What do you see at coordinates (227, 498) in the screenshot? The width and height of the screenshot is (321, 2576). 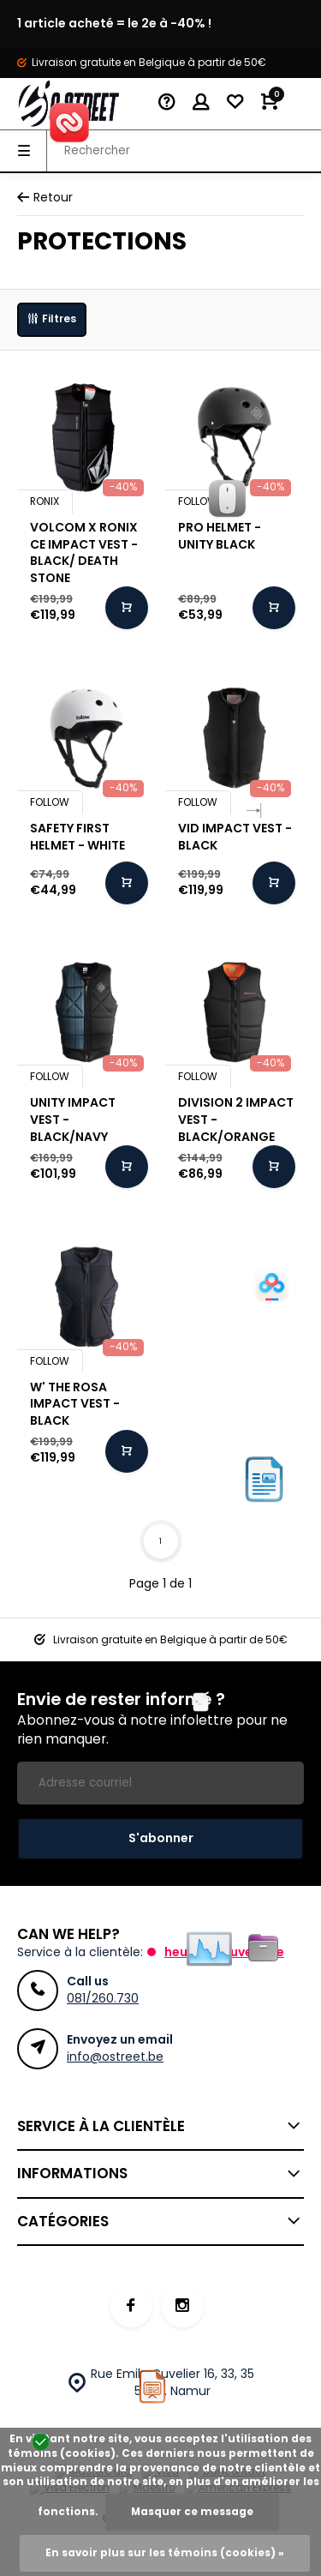 I see `open mouse settings and preferences` at bounding box center [227, 498].